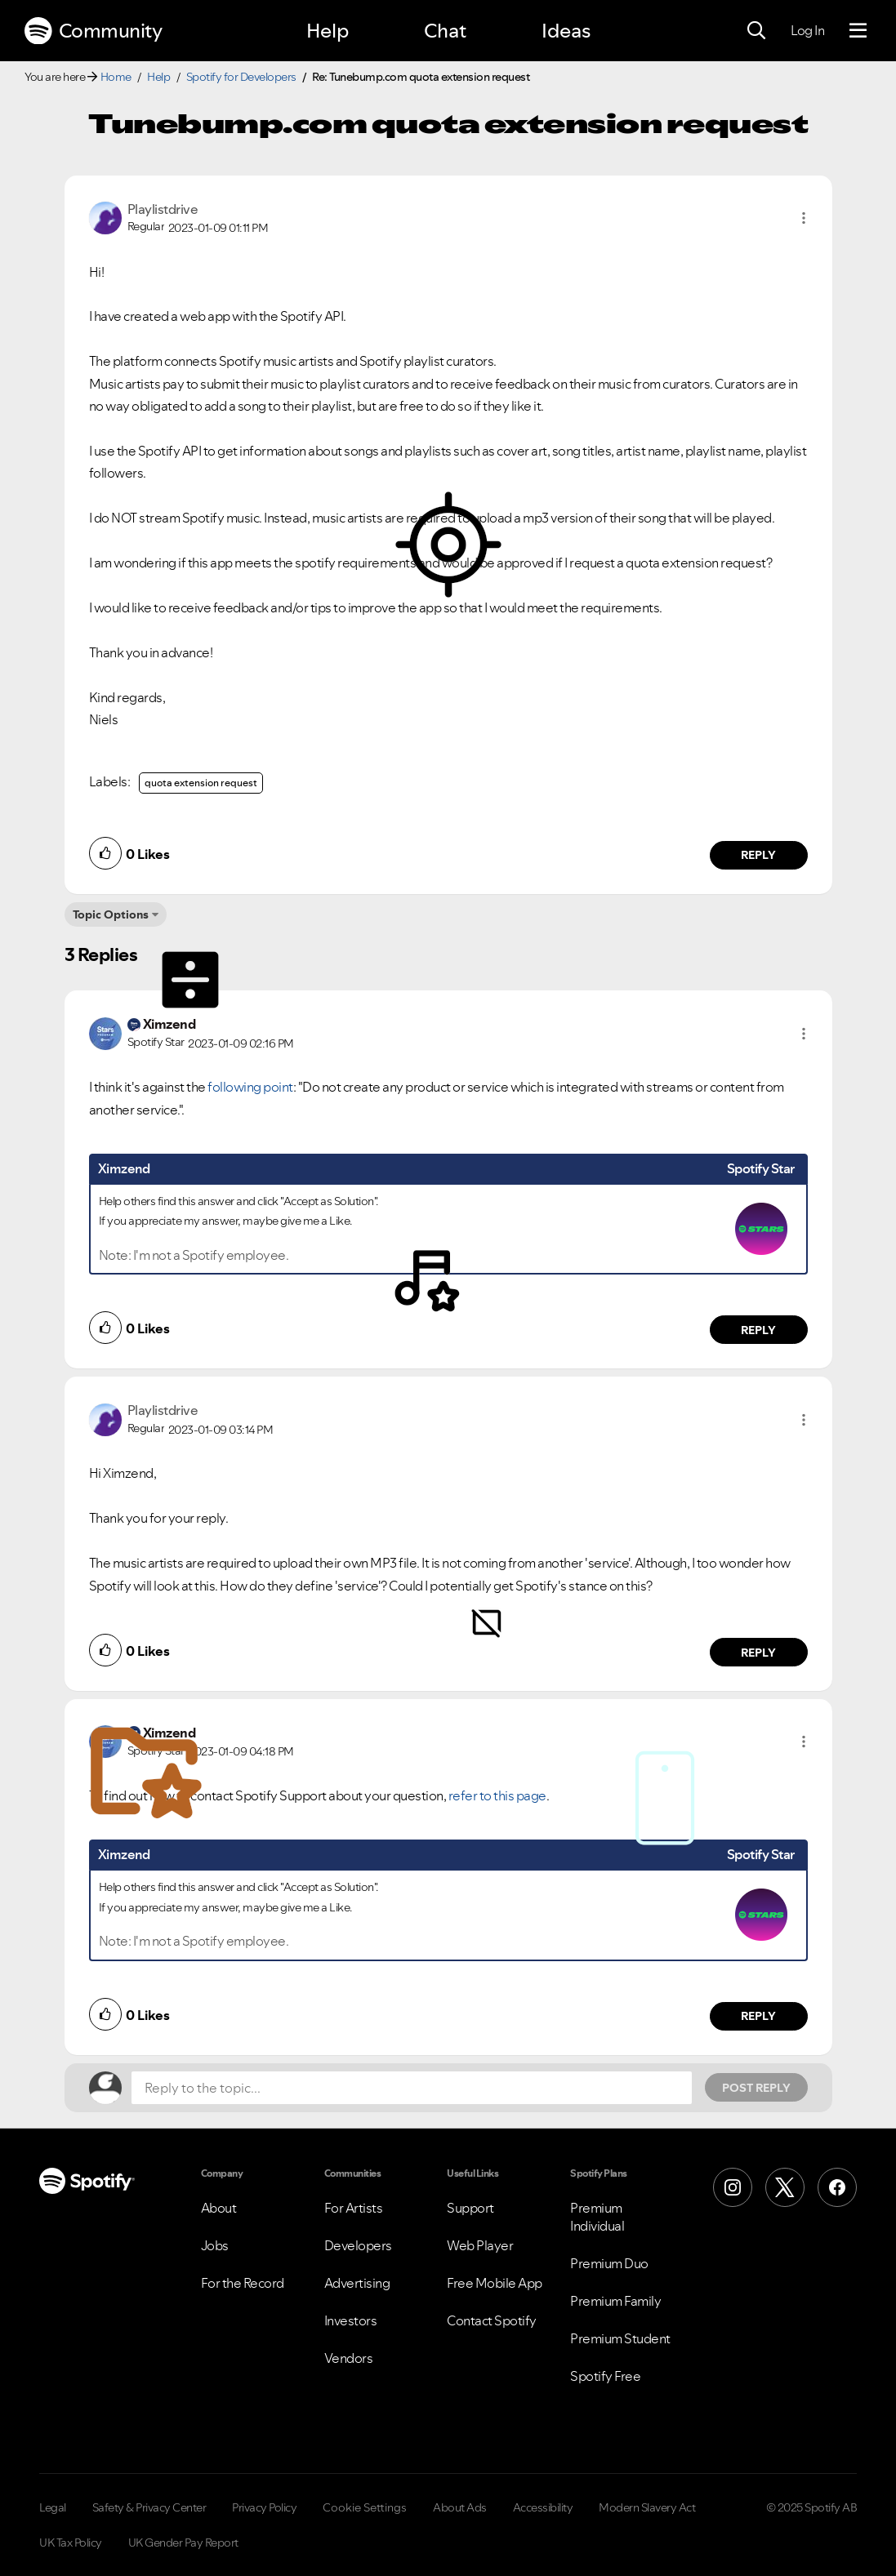 This screenshot has width=896, height=2576. Describe the element at coordinates (448, 545) in the screenshot. I see `center map on current location` at that location.